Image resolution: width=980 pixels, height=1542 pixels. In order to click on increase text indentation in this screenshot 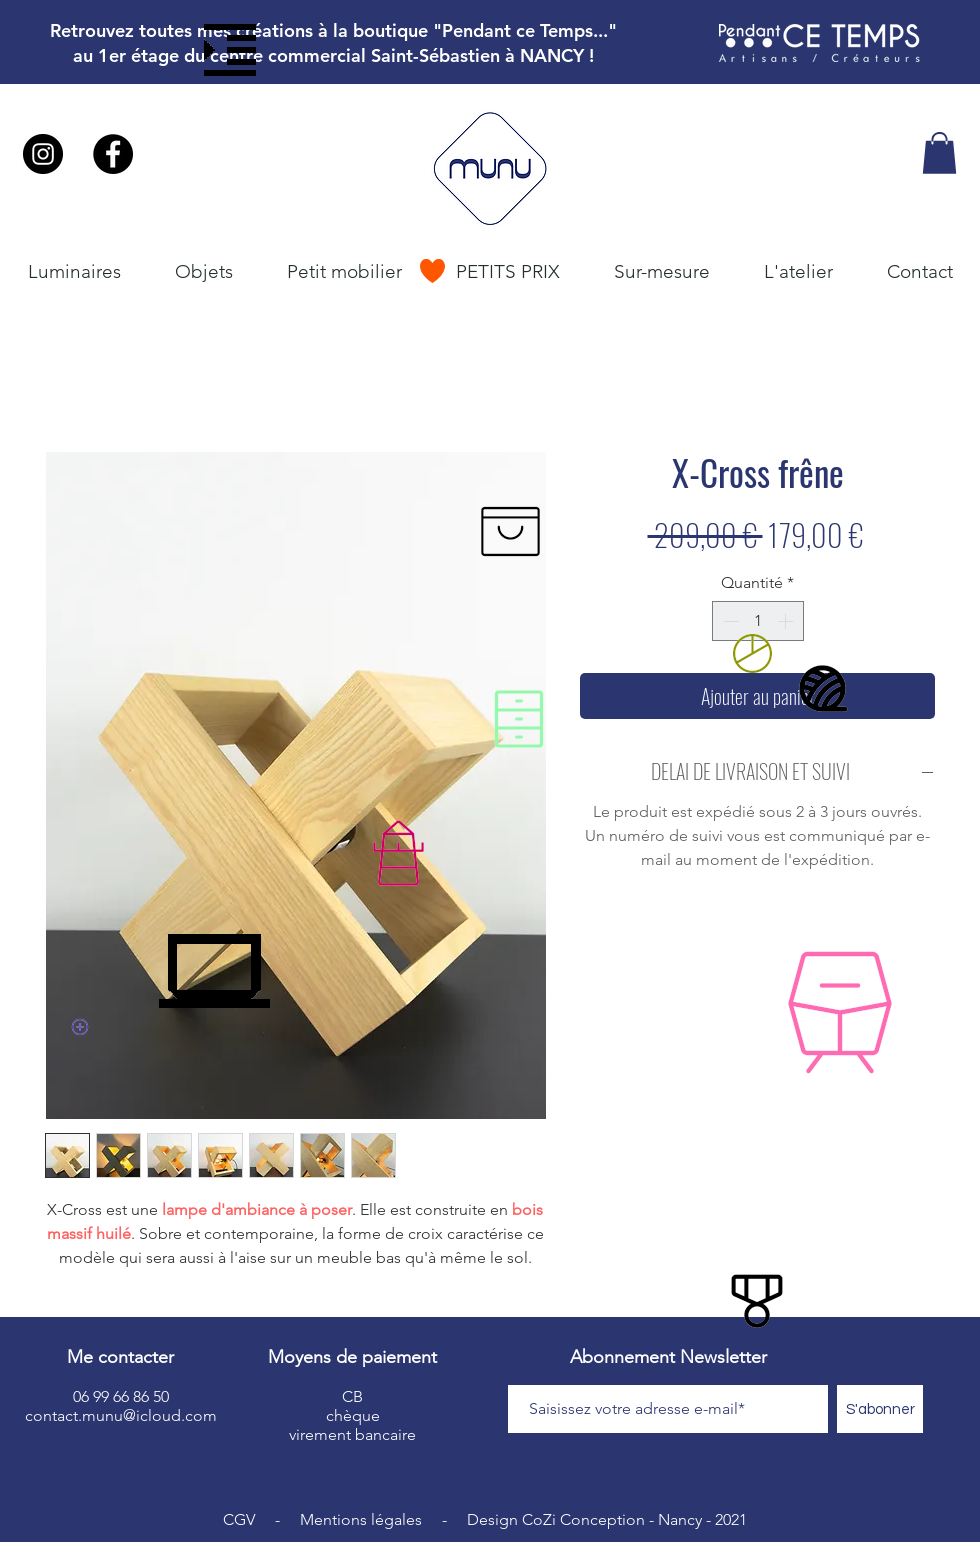, I will do `click(230, 50)`.